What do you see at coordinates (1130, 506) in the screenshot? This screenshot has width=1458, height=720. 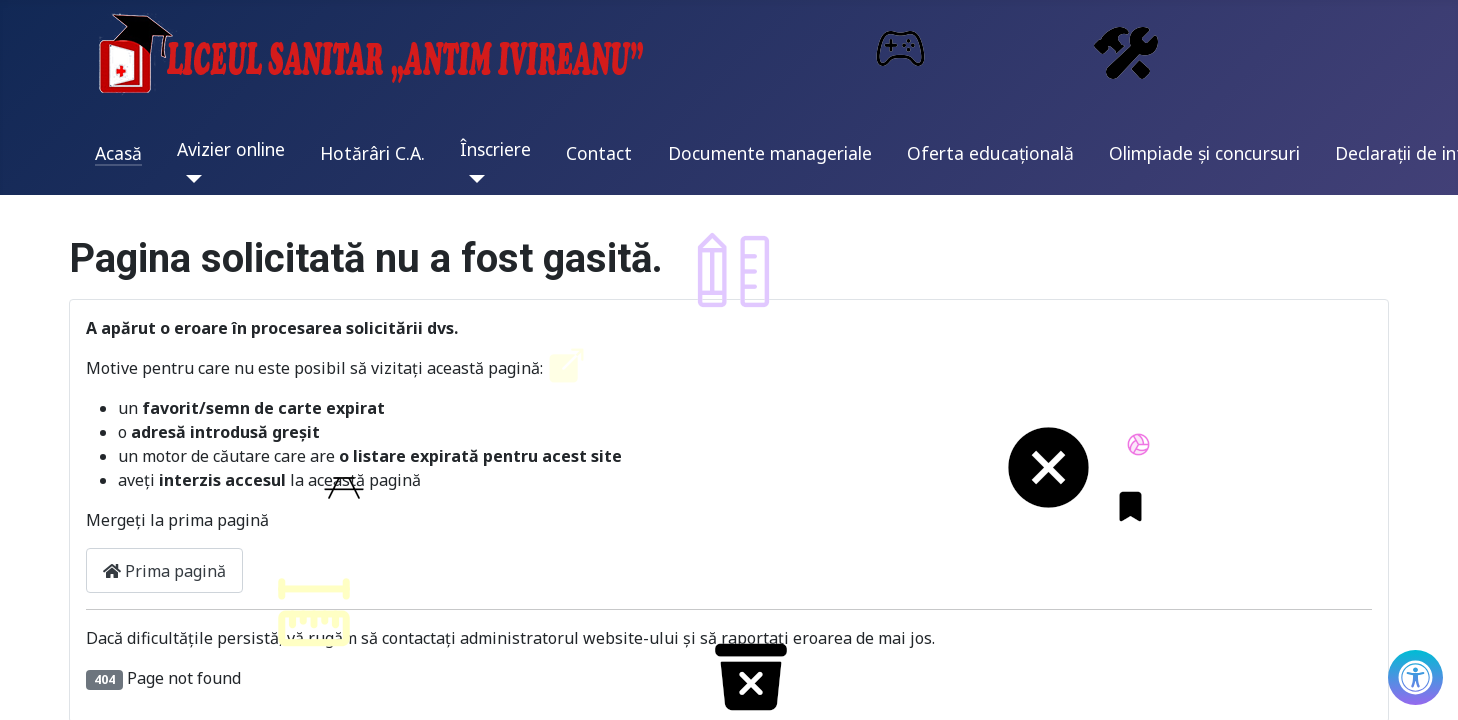 I see `save this item for later` at bounding box center [1130, 506].